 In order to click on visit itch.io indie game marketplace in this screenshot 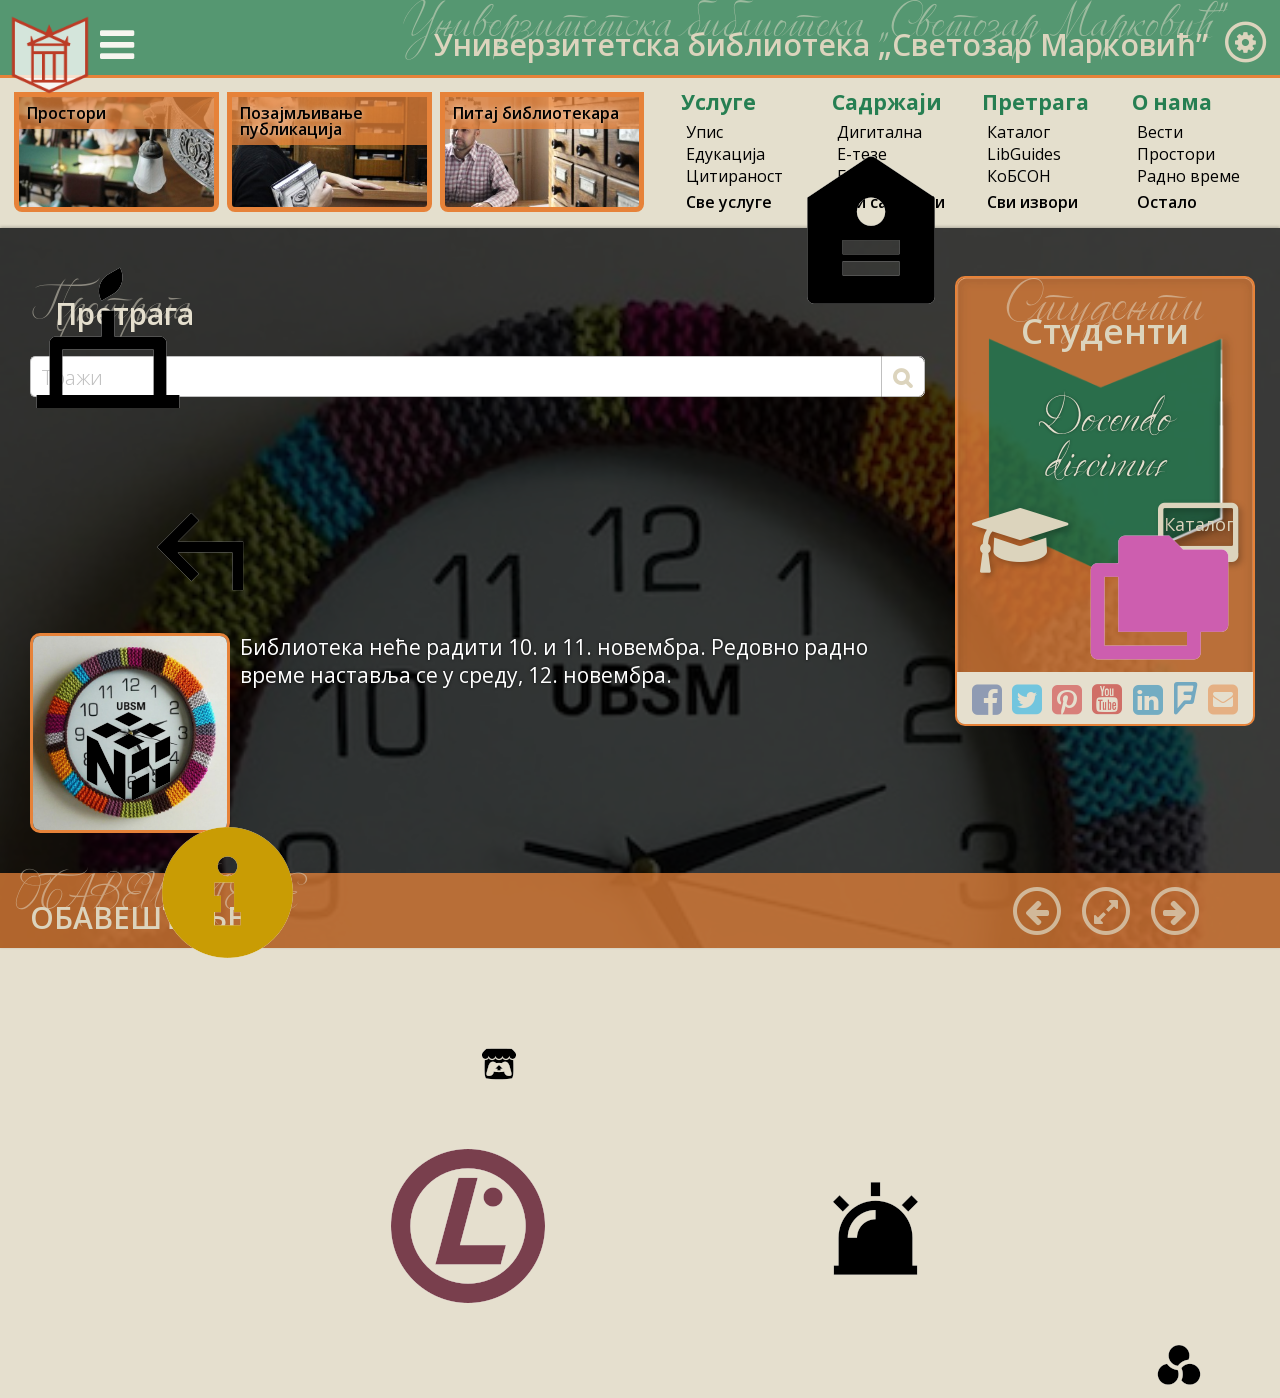, I will do `click(499, 1064)`.